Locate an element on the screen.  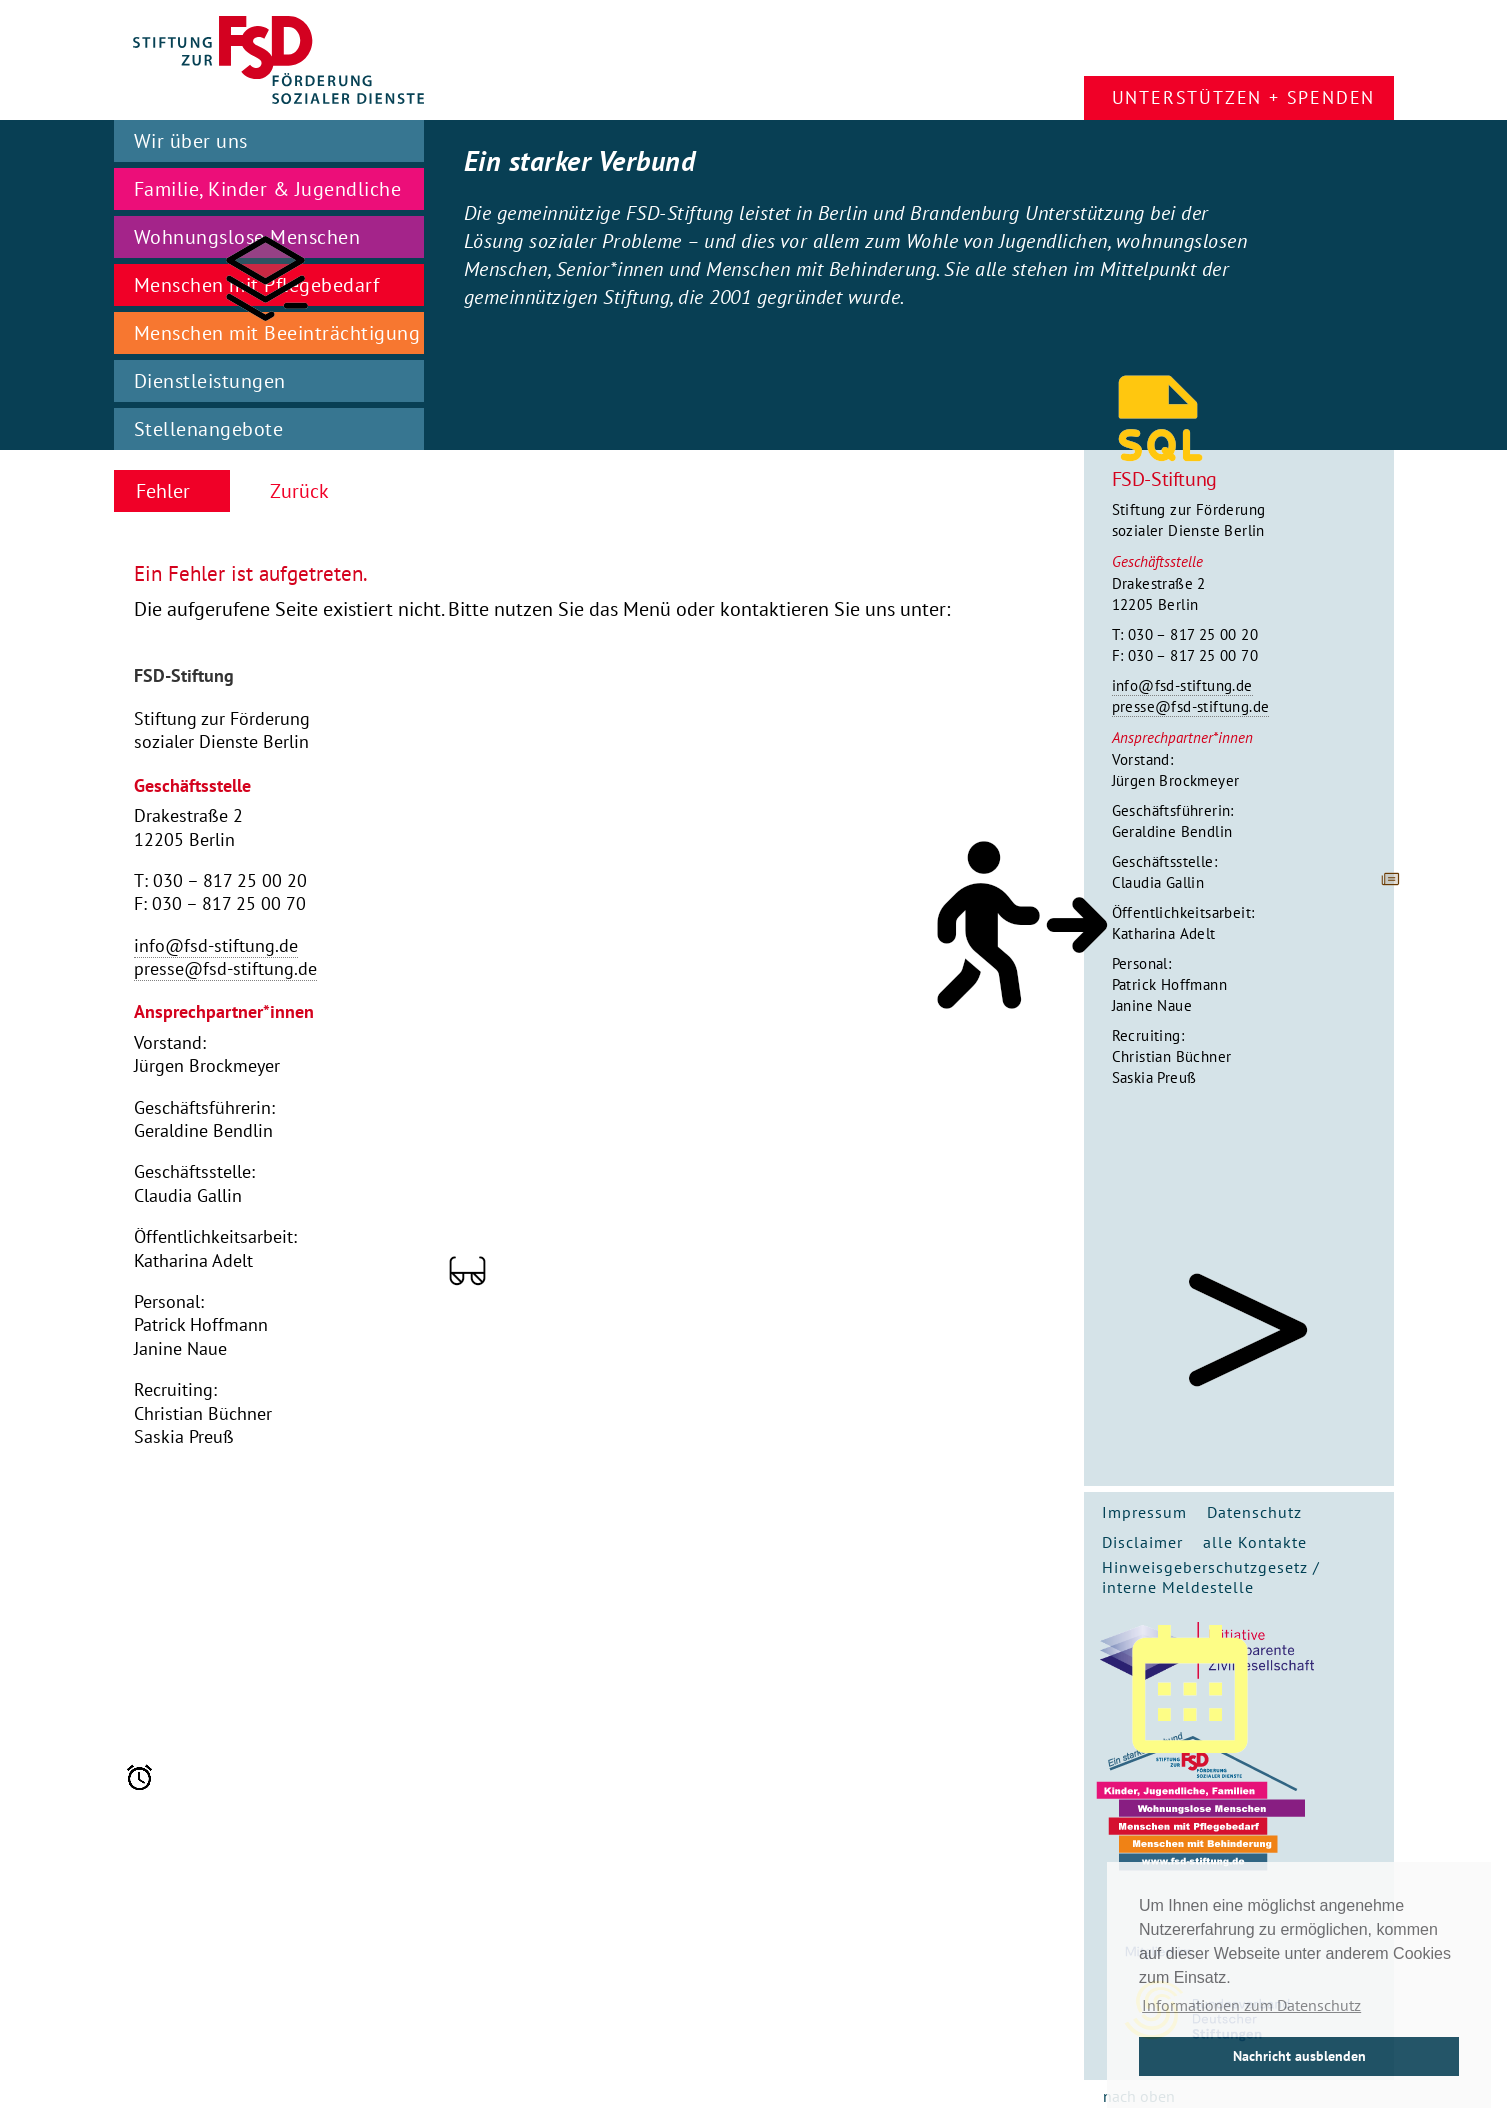
view news articles or updates is located at coordinates (1391, 879).